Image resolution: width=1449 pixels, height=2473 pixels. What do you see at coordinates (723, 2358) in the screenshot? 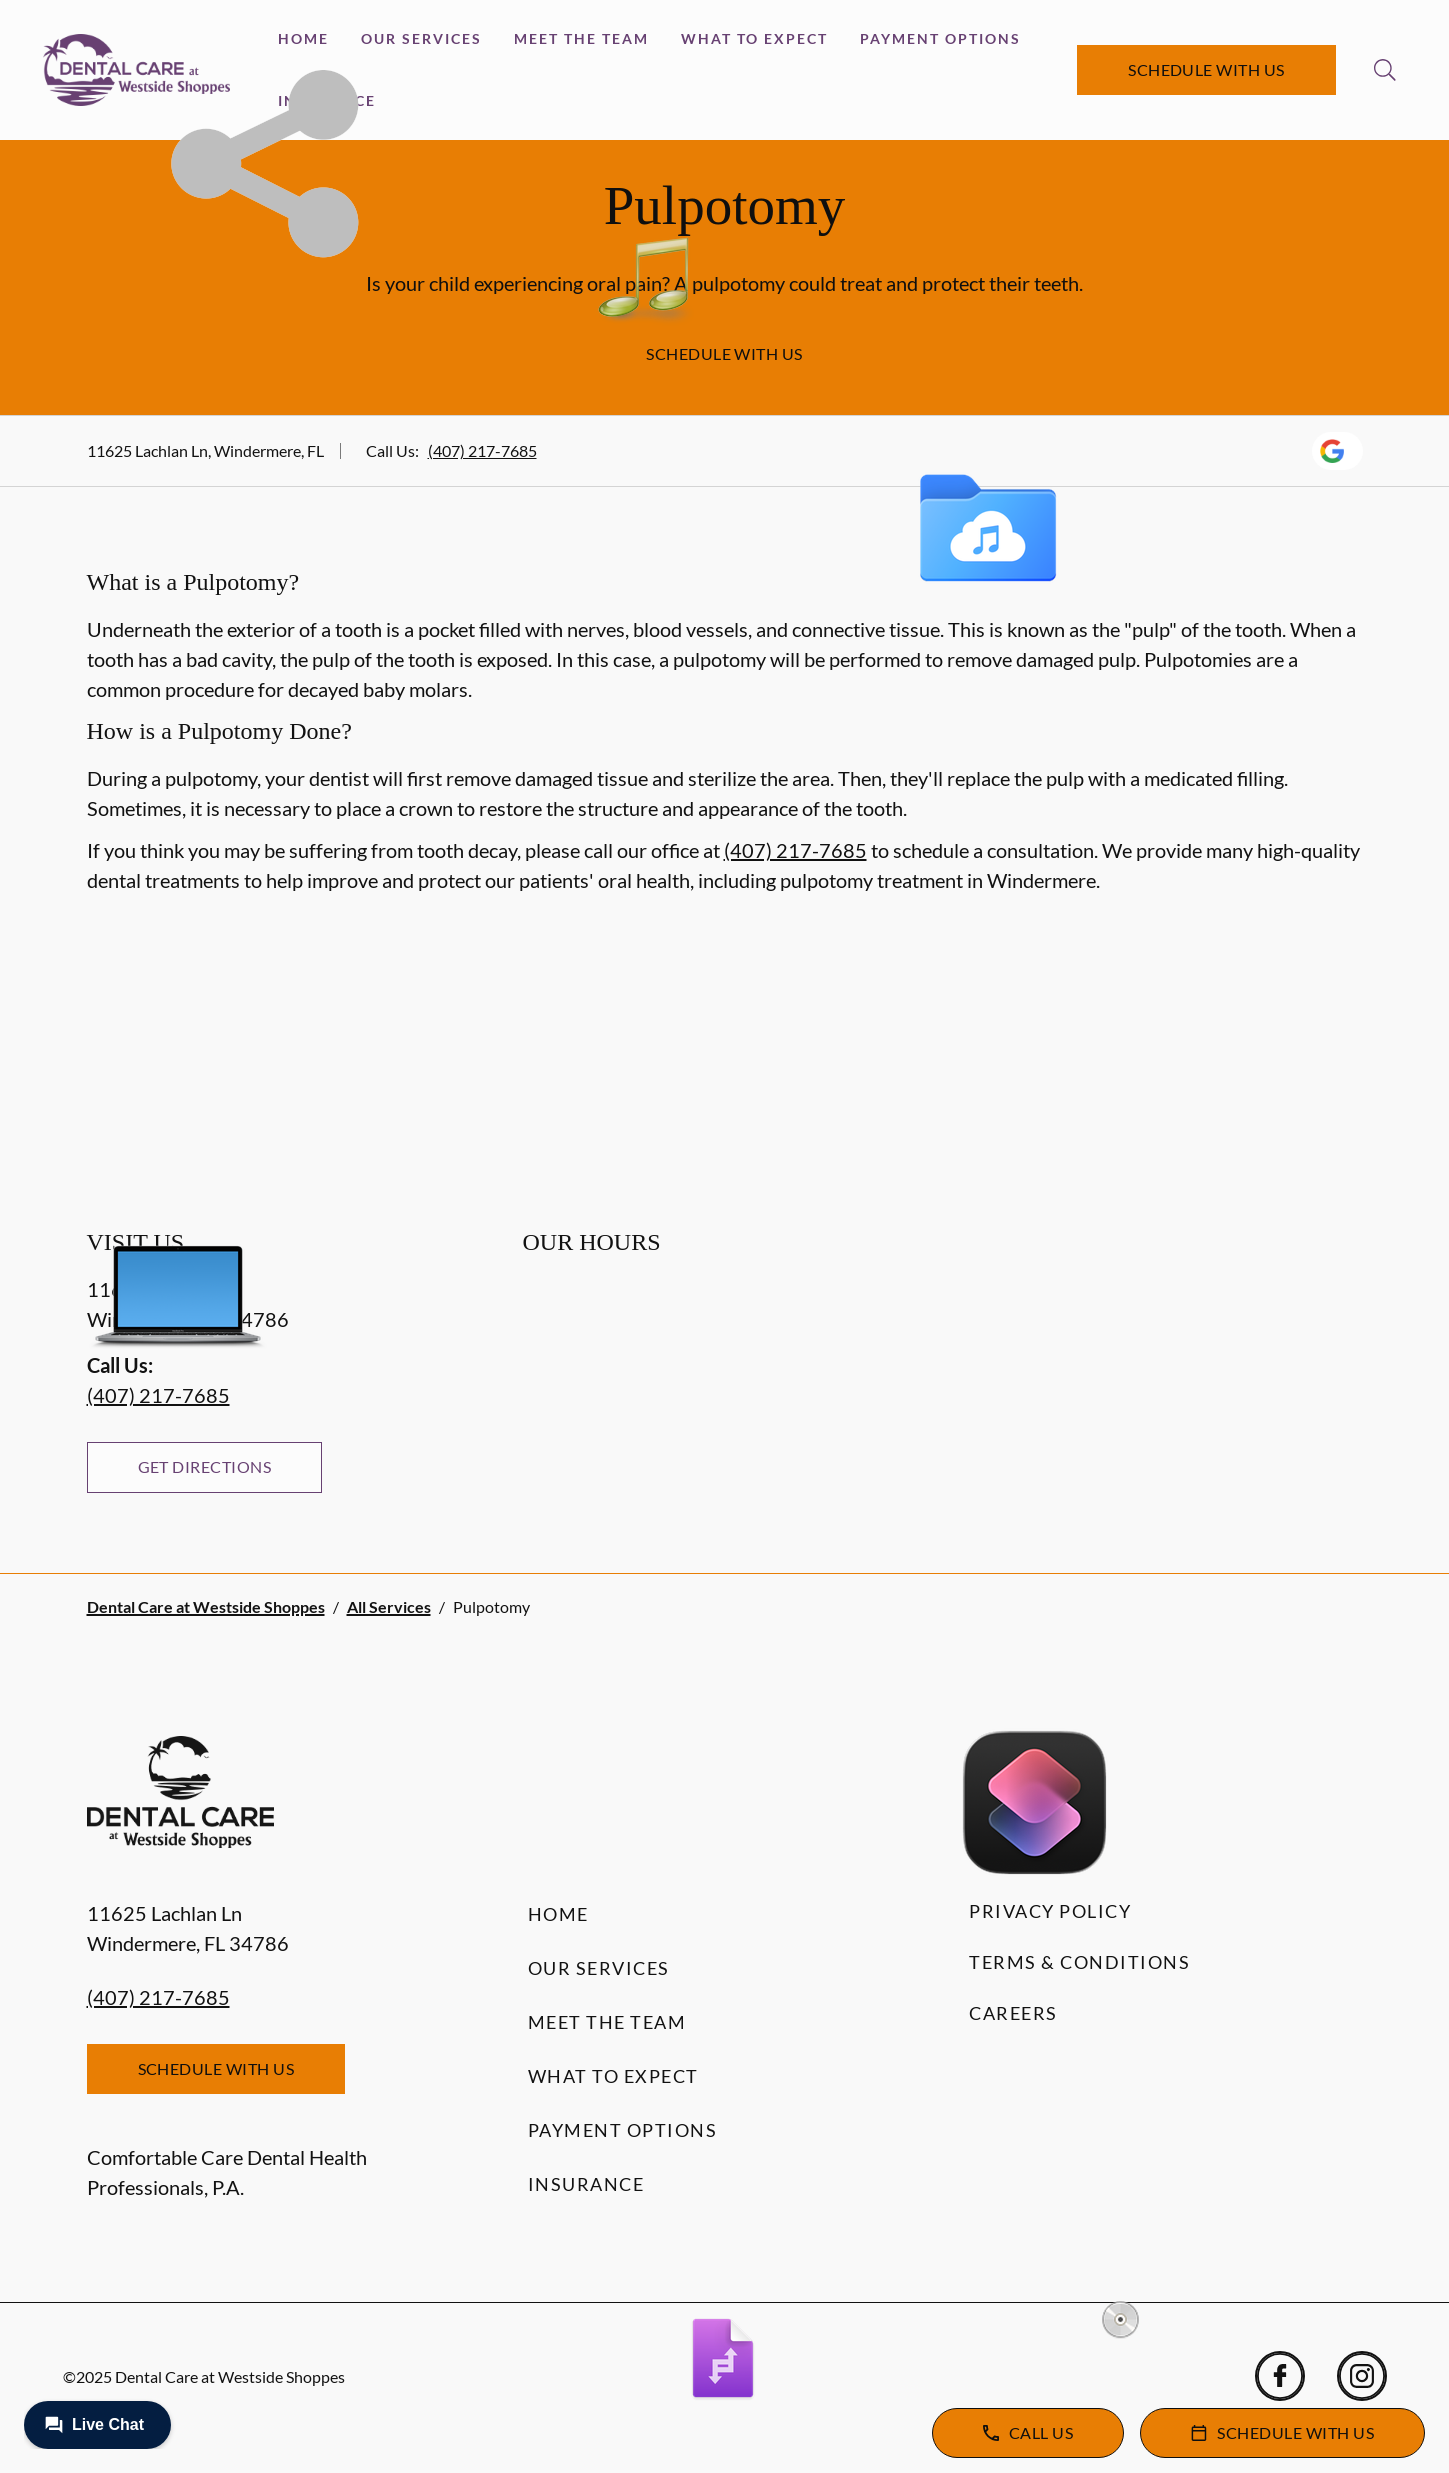
I see `microsoft infopath form file` at bounding box center [723, 2358].